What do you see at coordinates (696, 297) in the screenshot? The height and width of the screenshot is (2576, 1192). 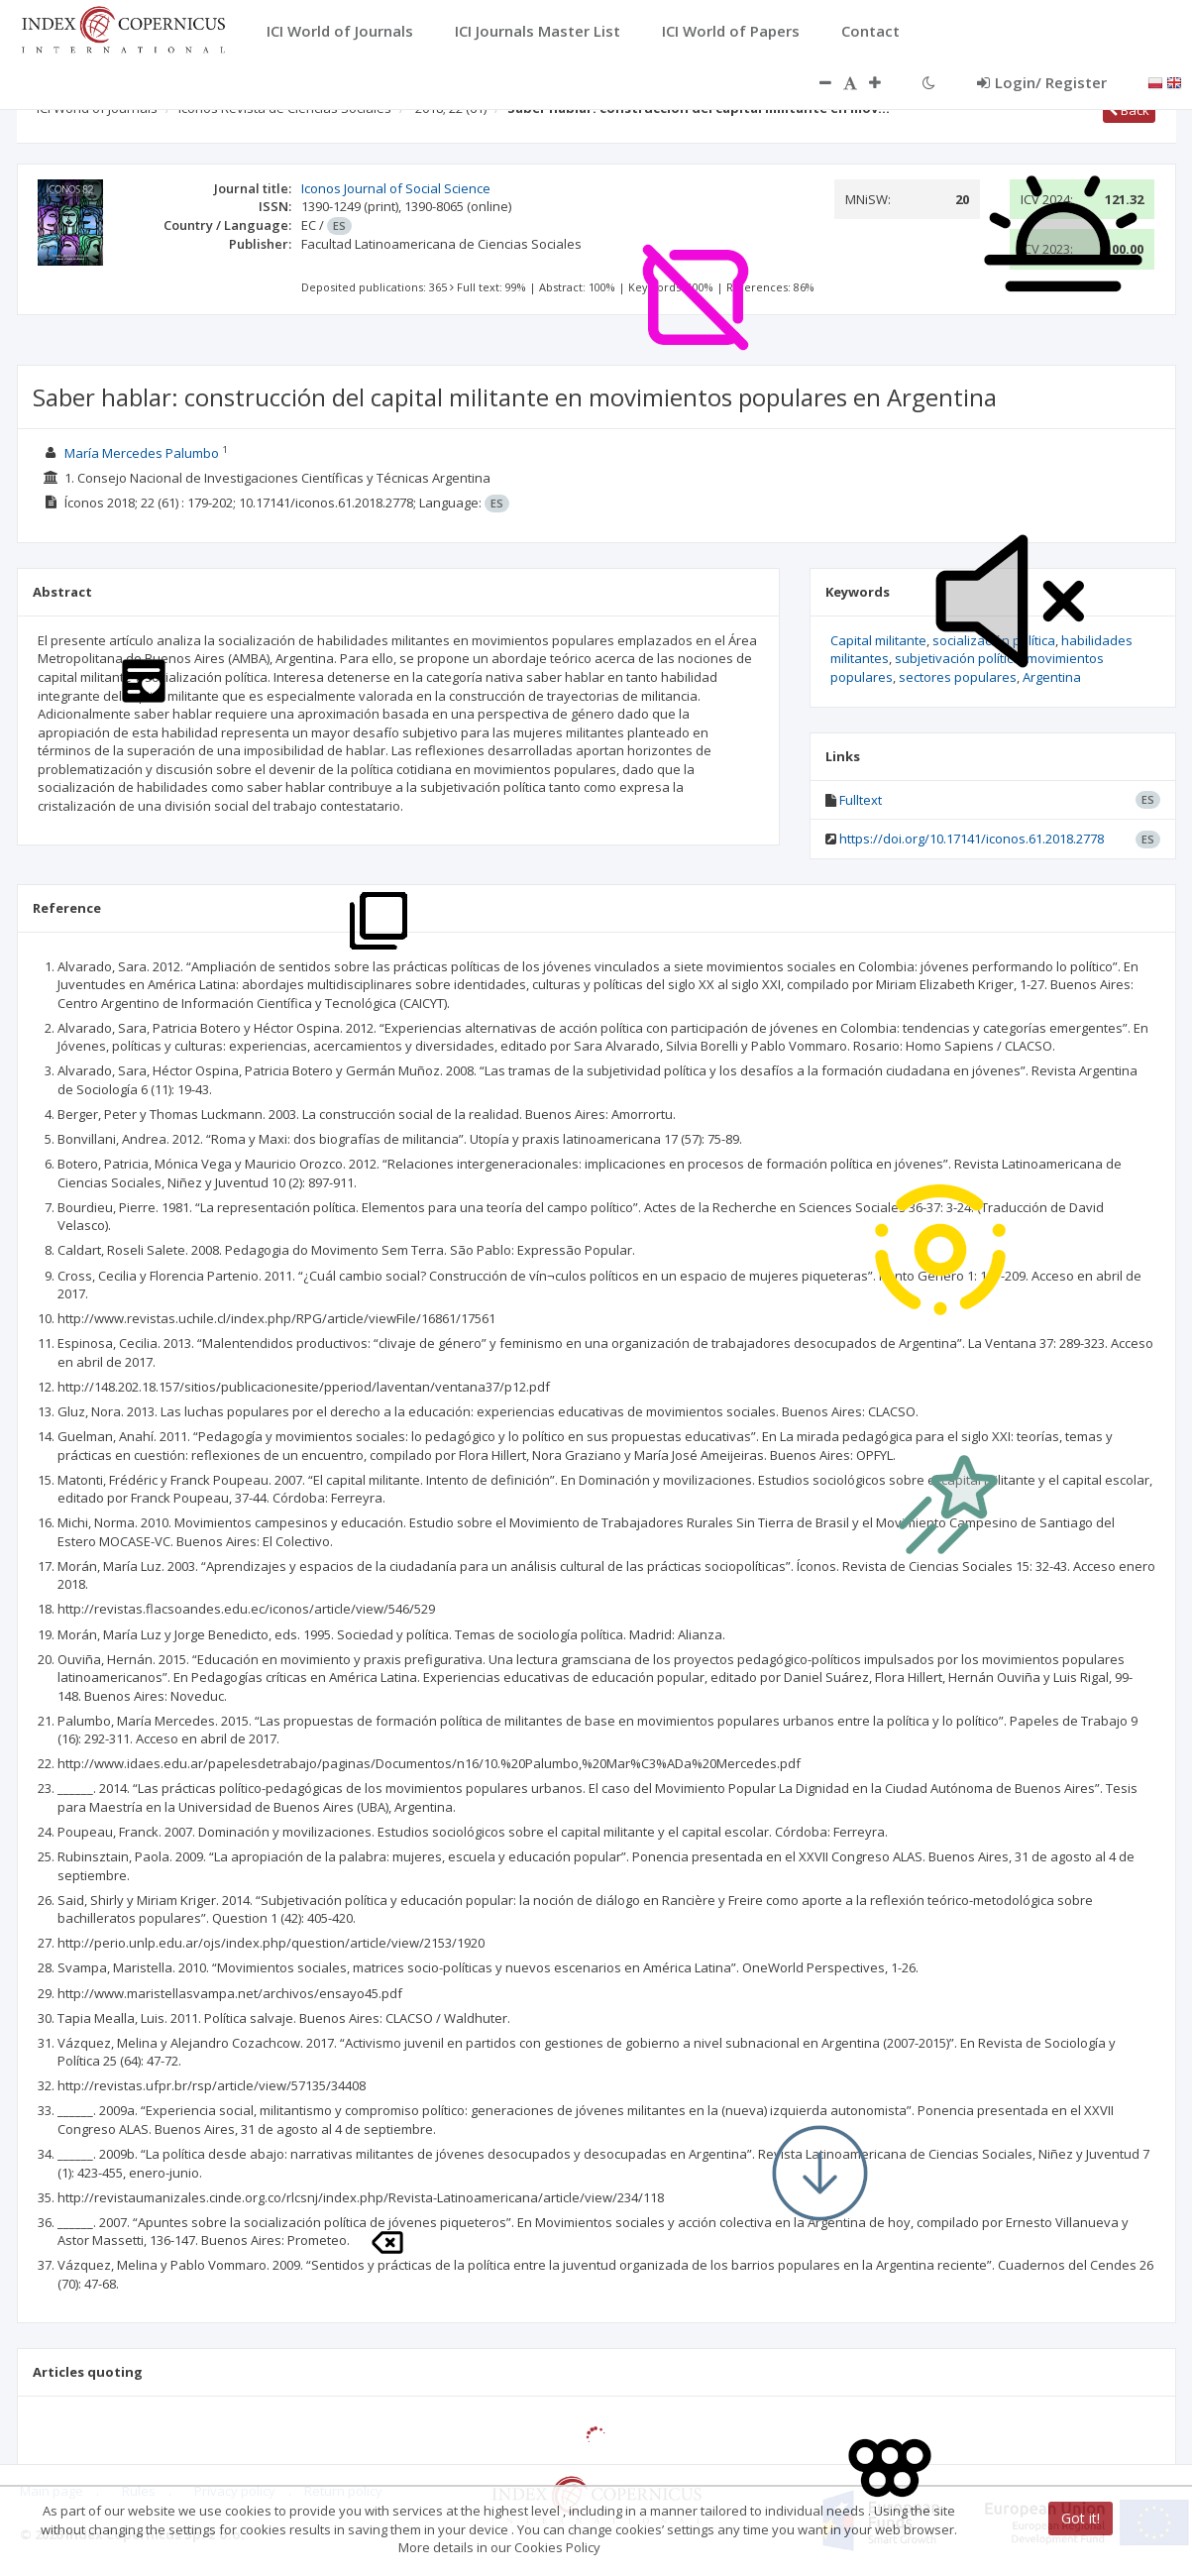 I see `indicates gluten-free or bread-free option` at bounding box center [696, 297].